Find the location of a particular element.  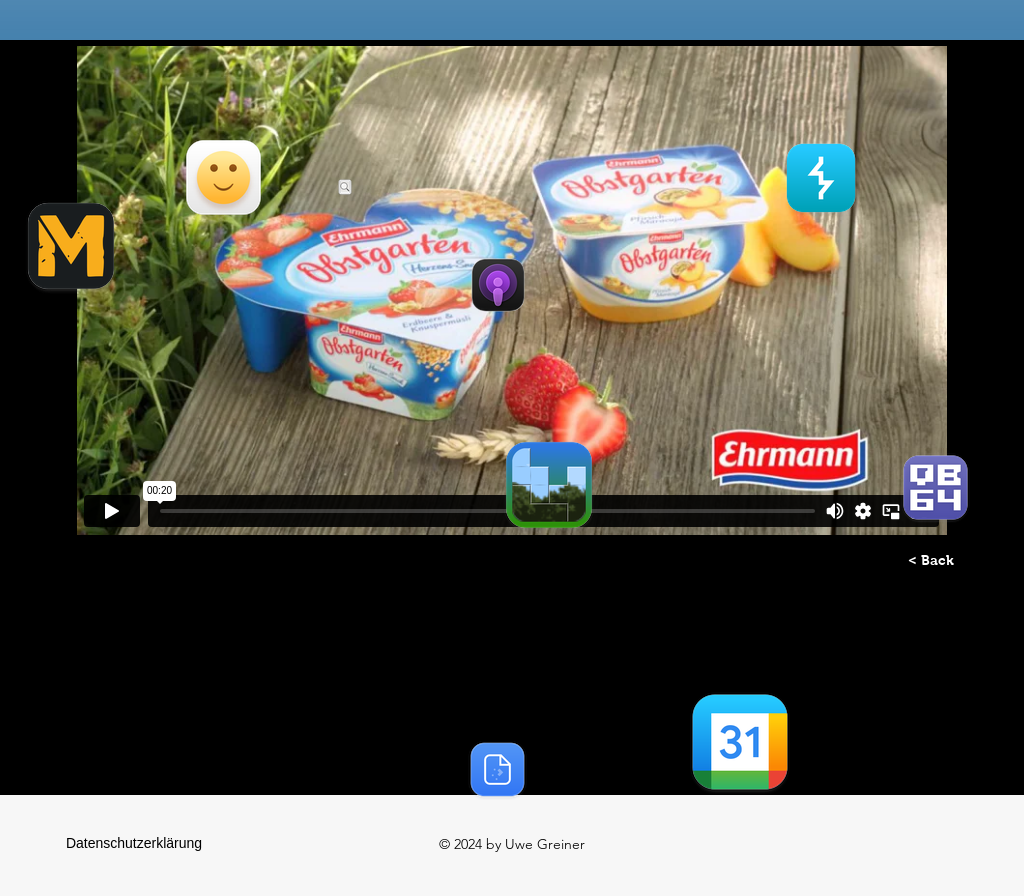

open system log viewer is located at coordinates (345, 187).